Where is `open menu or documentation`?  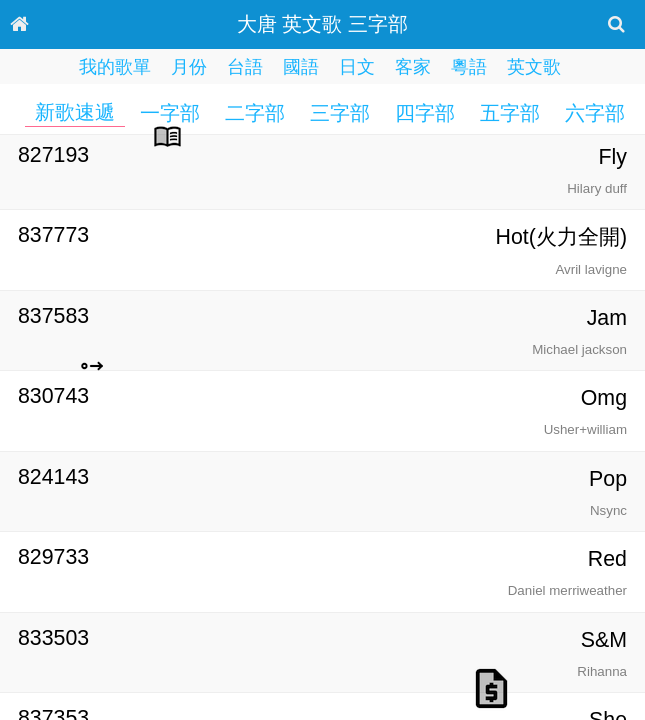 open menu or documentation is located at coordinates (167, 135).